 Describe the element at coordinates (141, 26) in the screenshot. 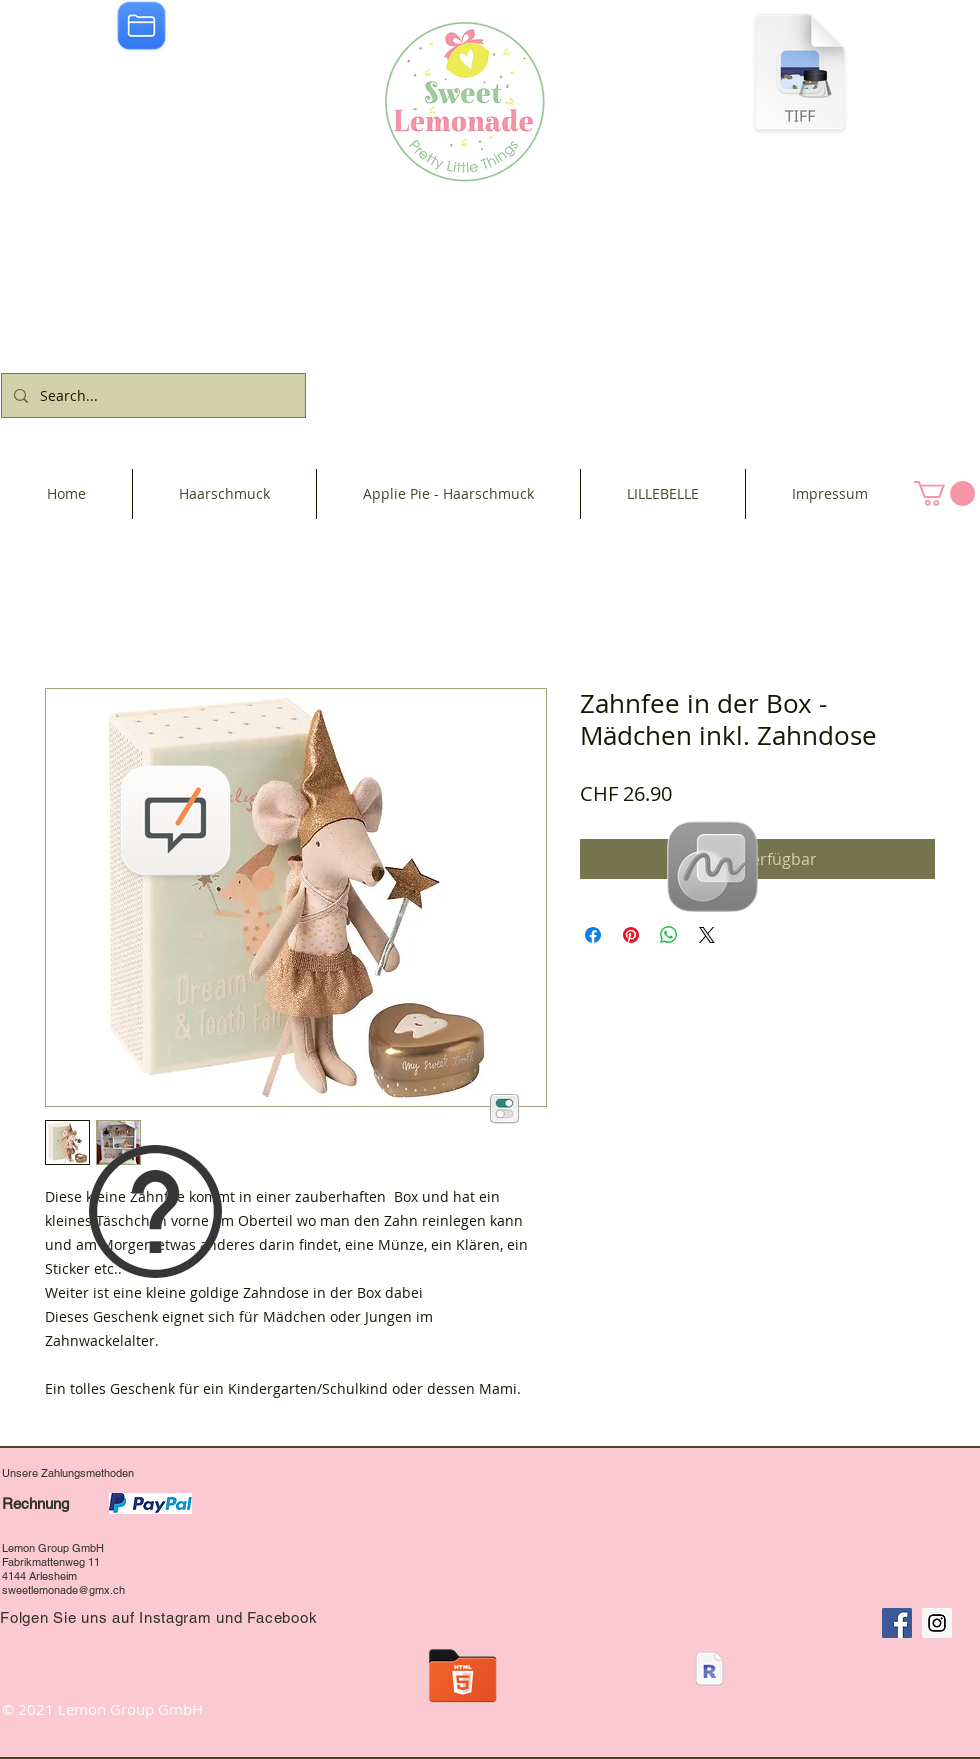

I see `open file manager application` at that location.